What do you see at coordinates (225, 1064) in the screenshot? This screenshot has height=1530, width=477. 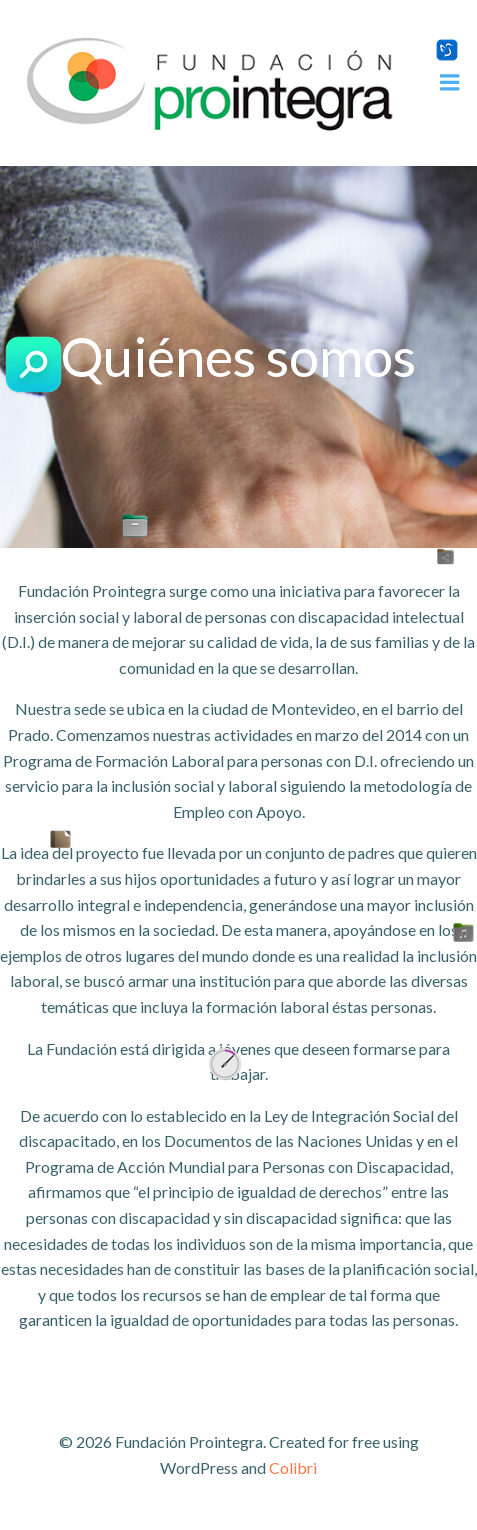 I see `open sysprof system profiler application` at bounding box center [225, 1064].